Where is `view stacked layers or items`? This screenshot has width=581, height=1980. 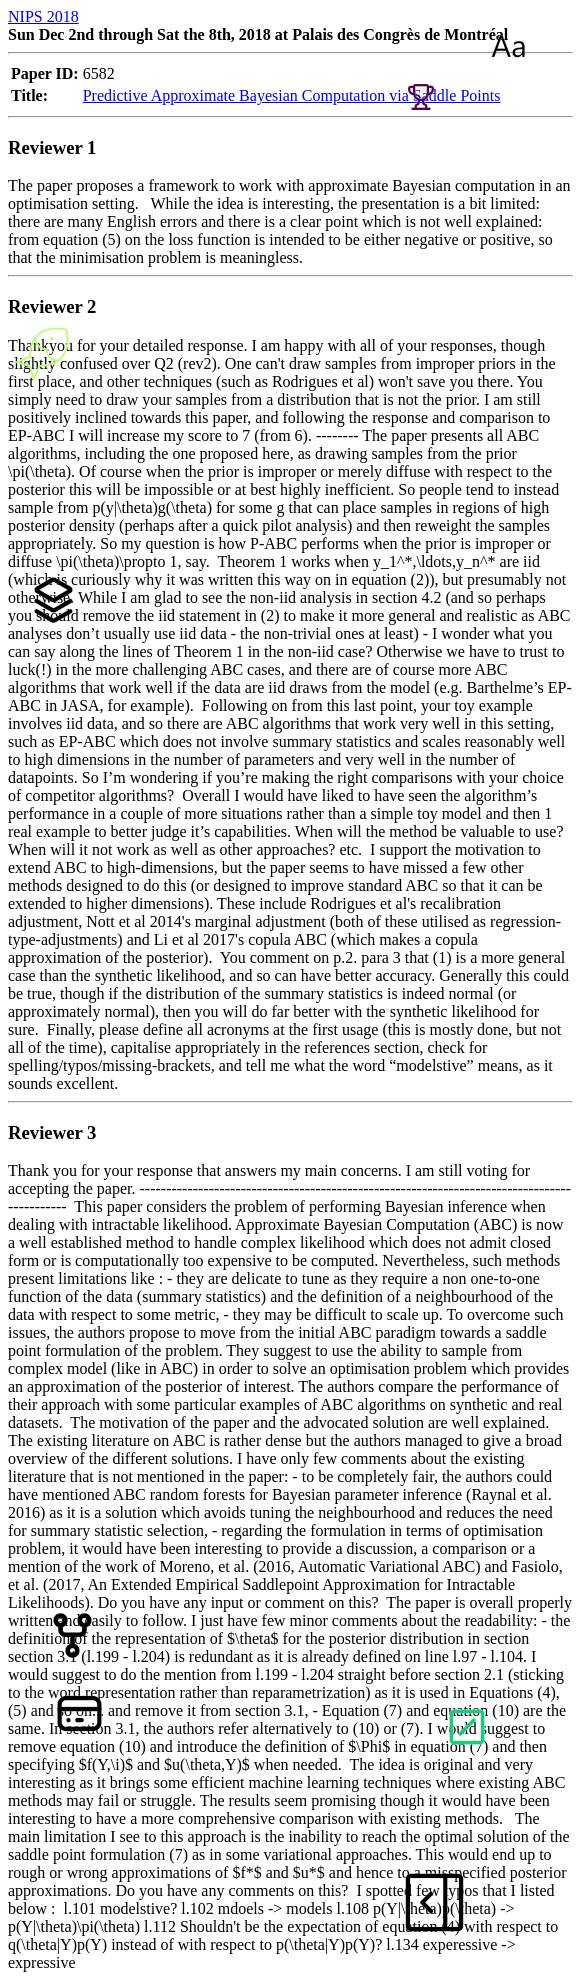
view stacked layers or items is located at coordinates (53, 600).